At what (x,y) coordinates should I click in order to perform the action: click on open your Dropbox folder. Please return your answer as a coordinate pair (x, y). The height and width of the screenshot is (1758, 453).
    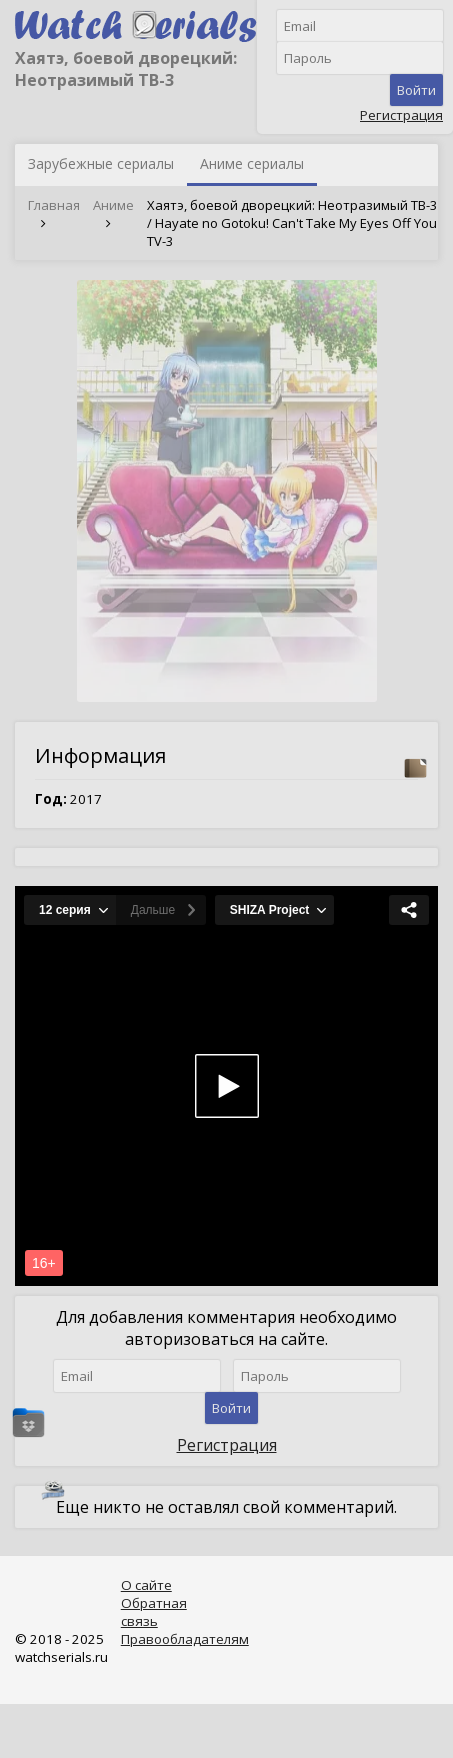
    Looking at the image, I should click on (28, 1422).